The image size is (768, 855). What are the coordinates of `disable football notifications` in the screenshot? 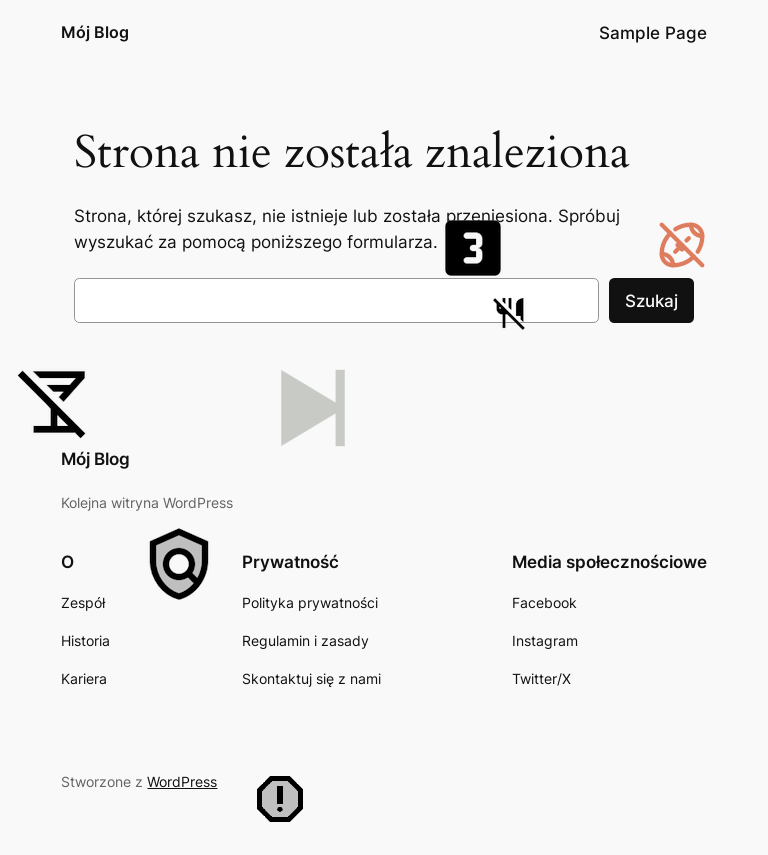 It's located at (682, 245).